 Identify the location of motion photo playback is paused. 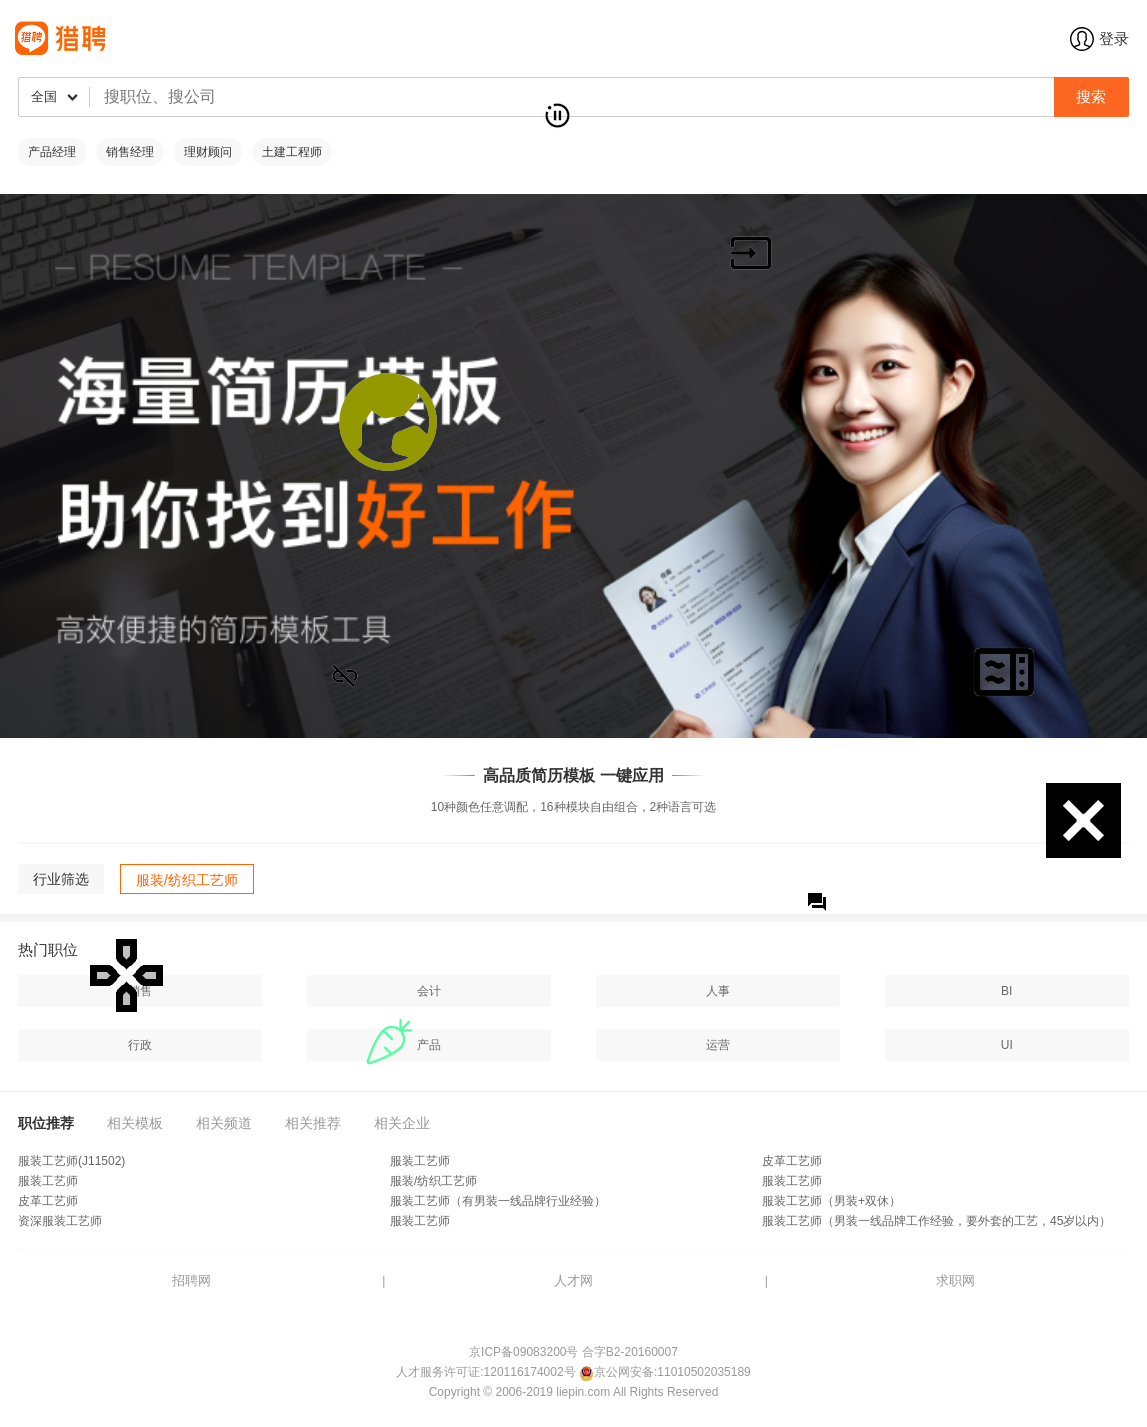
(557, 115).